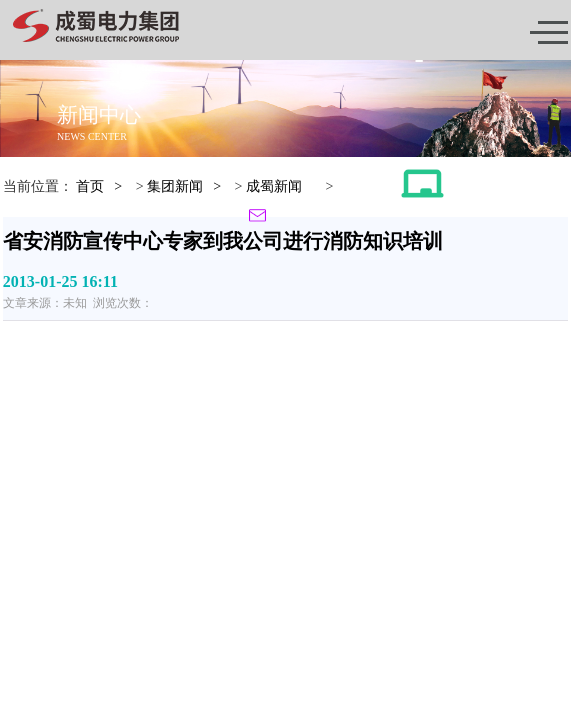 This screenshot has width=571, height=720. Describe the element at coordinates (422, 183) in the screenshot. I see `access classroom or educational content` at that location.